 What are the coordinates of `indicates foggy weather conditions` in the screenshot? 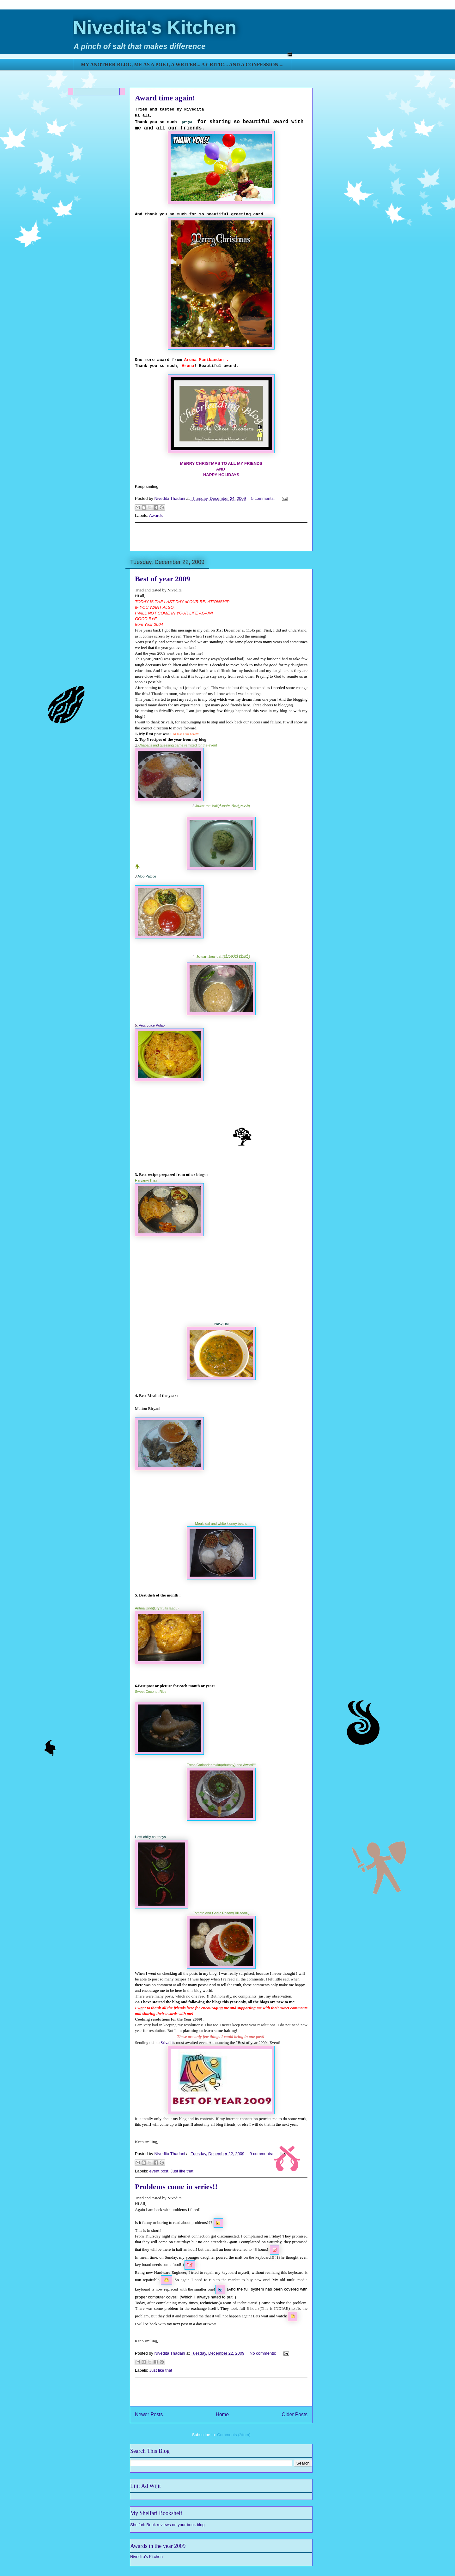 It's located at (141, 2010).